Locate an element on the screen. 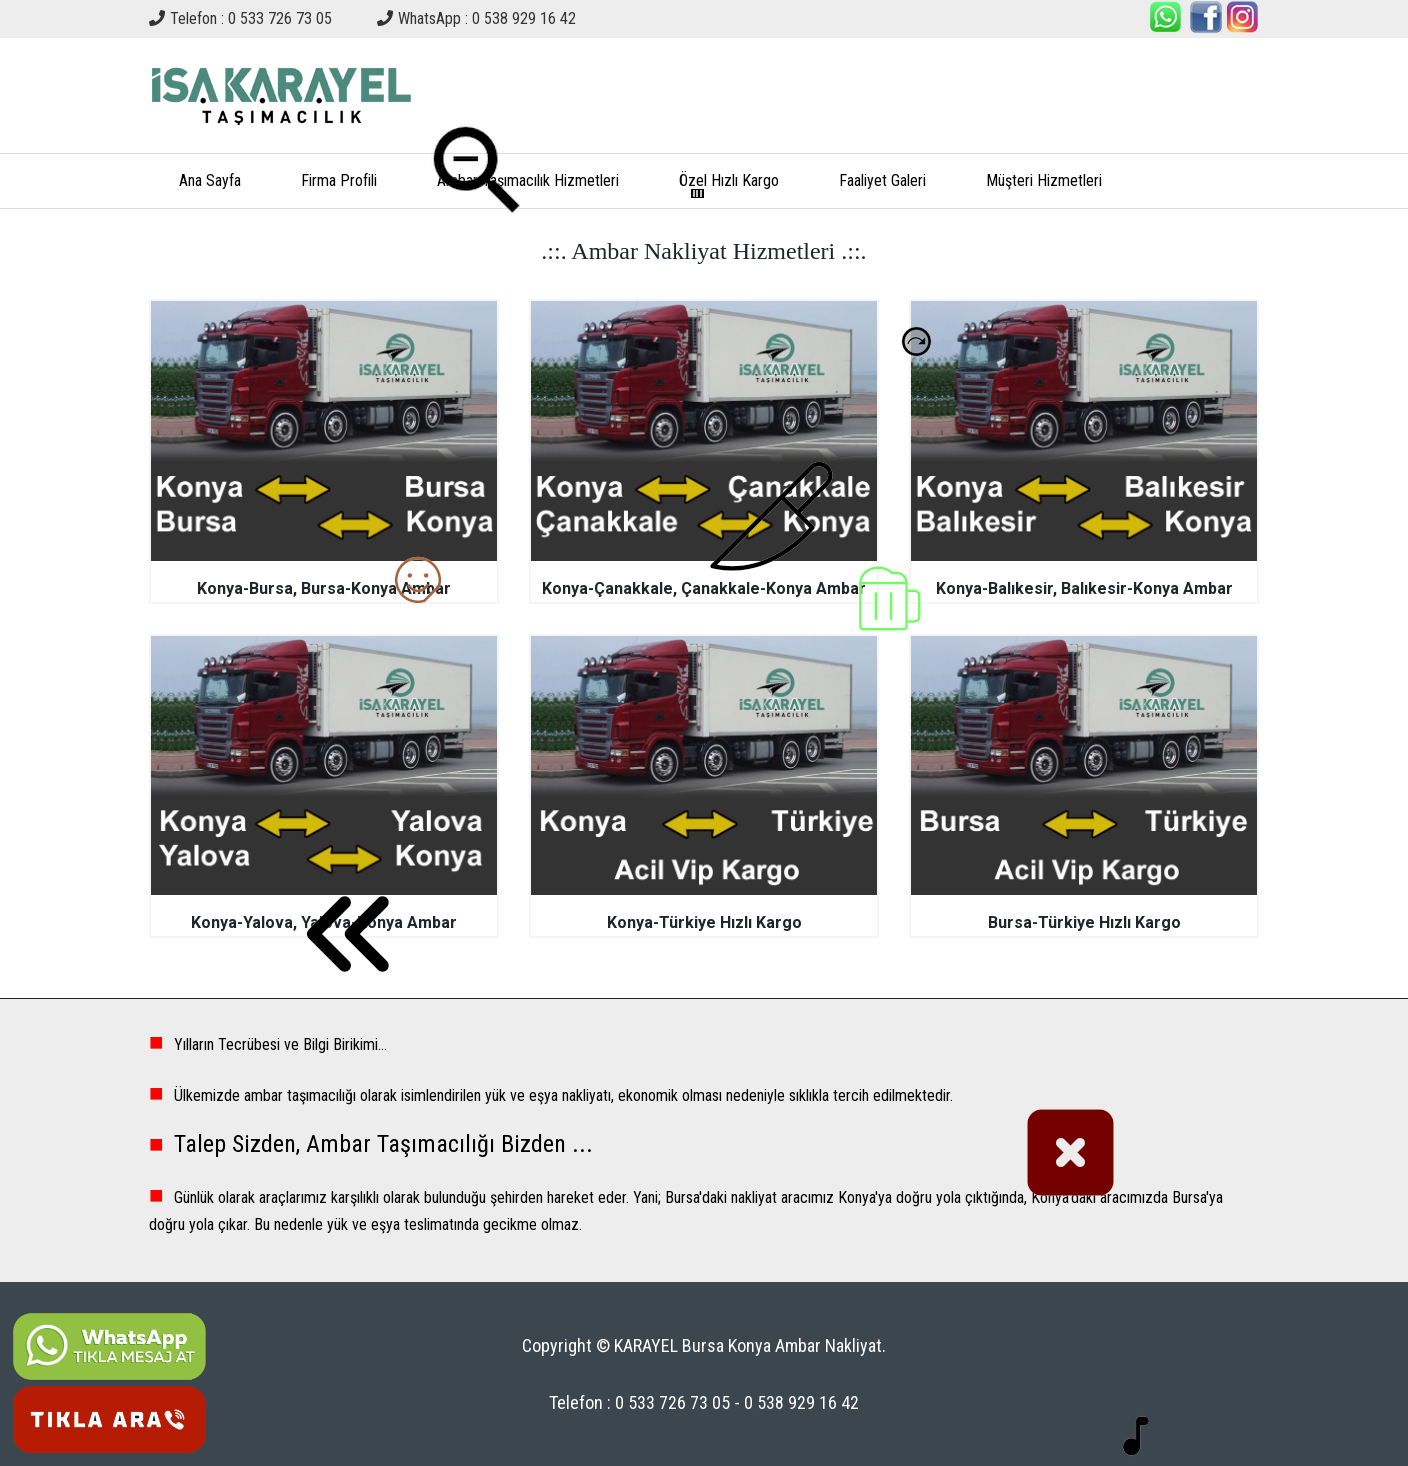  zoom out to see more of the view is located at coordinates (478, 171).